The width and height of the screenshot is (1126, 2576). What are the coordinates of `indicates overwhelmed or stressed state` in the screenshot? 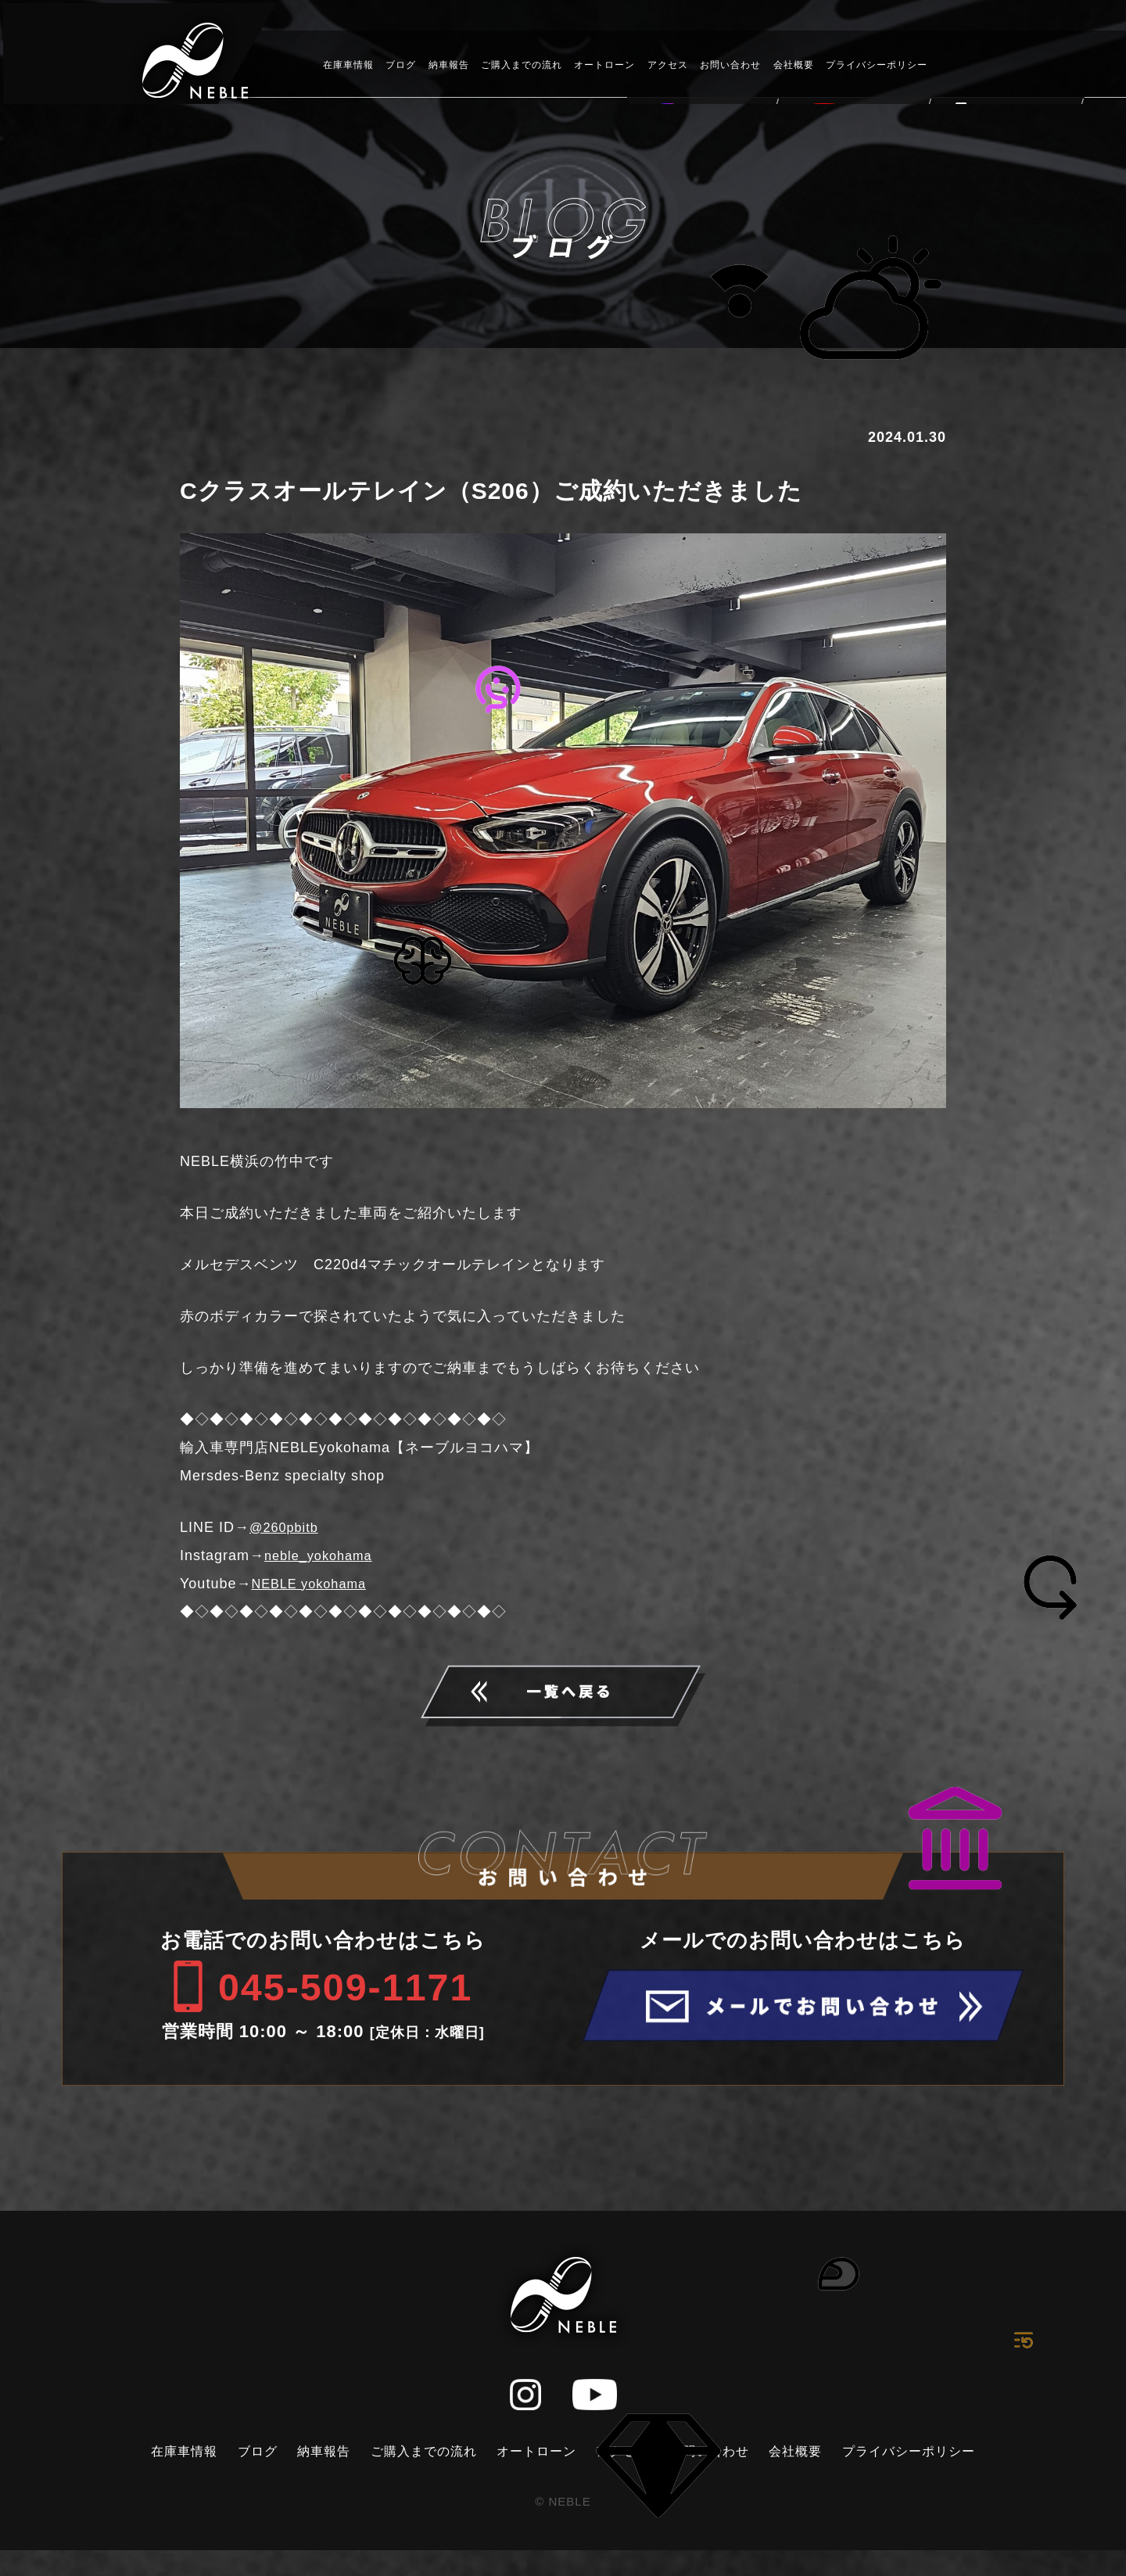 It's located at (498, 688).